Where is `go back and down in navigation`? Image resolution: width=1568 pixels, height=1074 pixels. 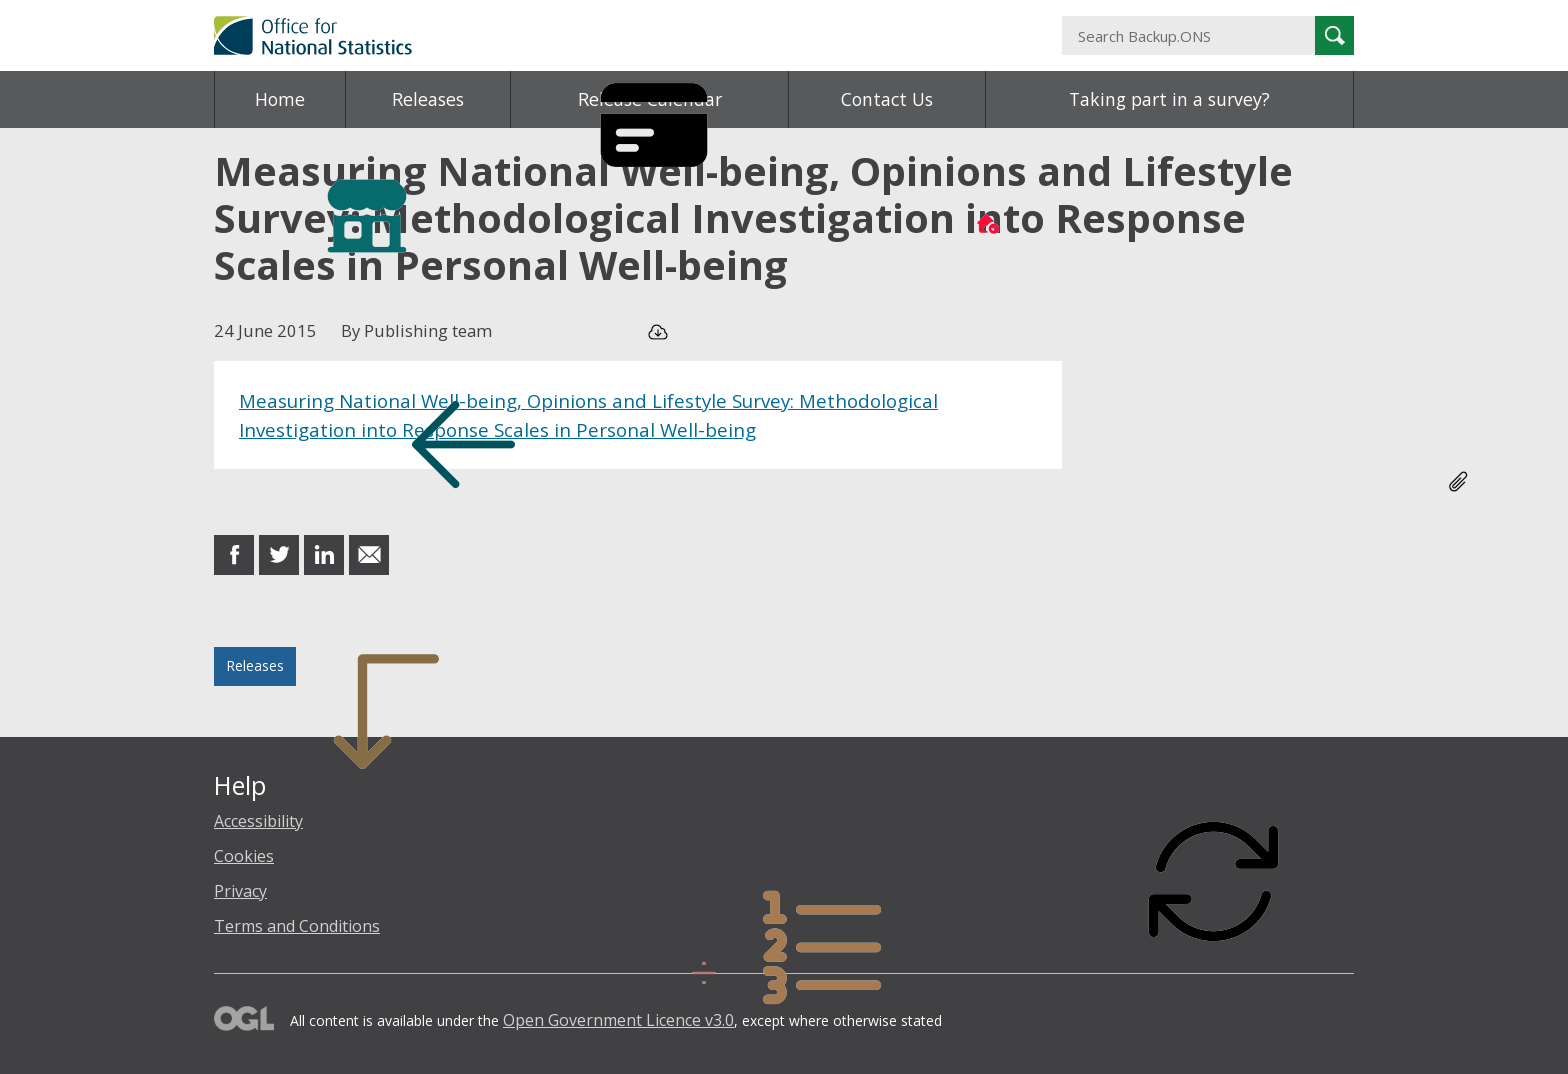
go back and down in navigation is located at coordinates (386, 711).